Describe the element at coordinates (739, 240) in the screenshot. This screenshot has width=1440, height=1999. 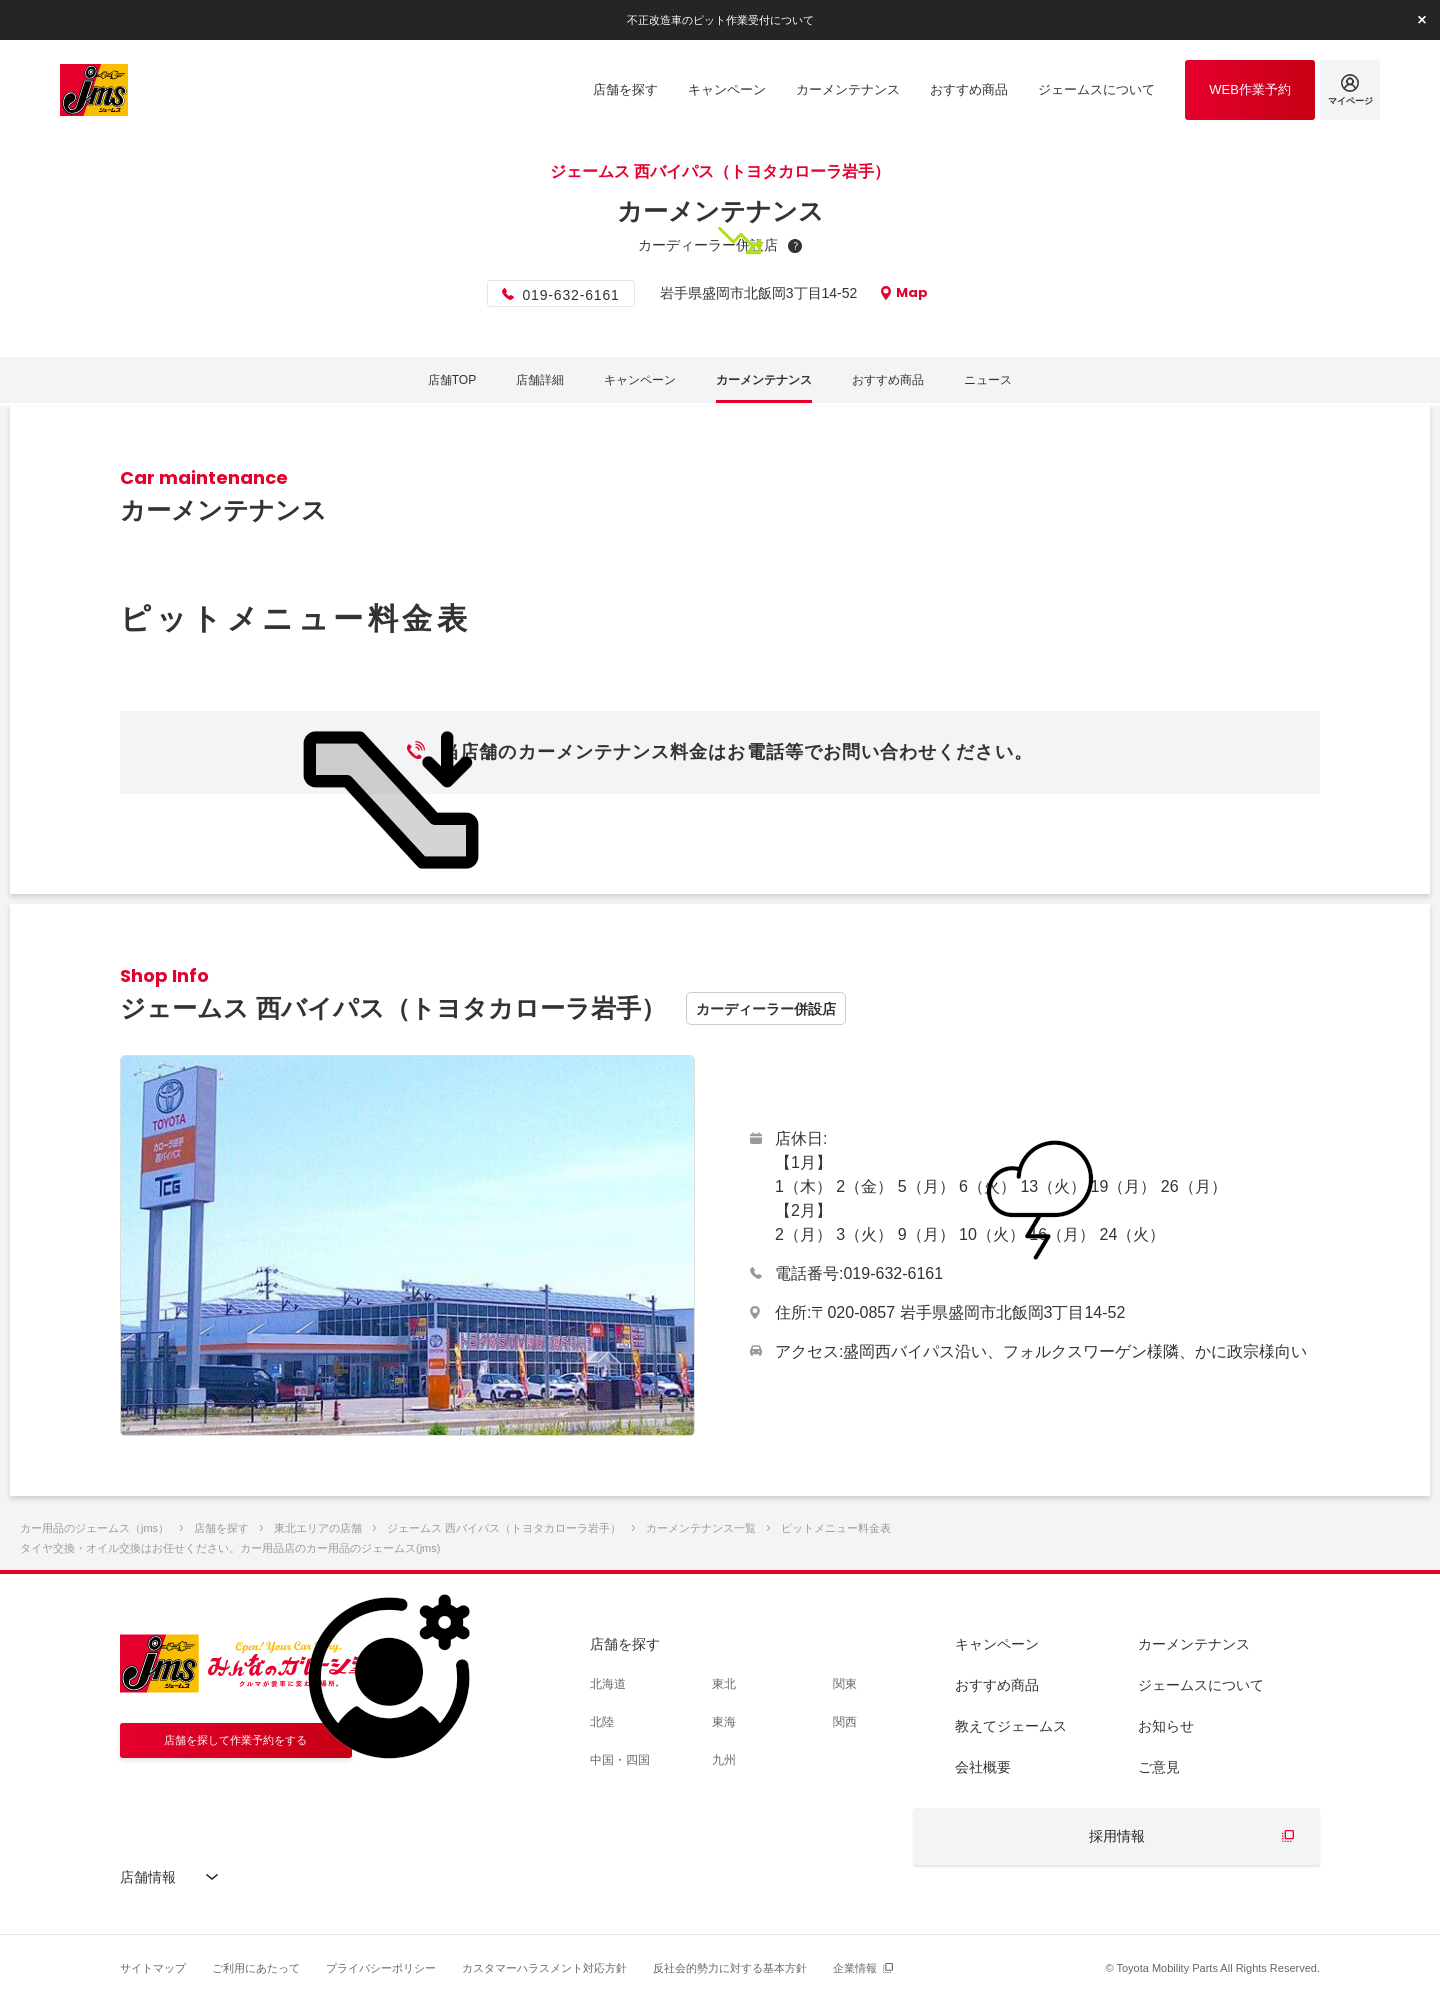
I see `indicates a downward trend or decline in data` at that location.